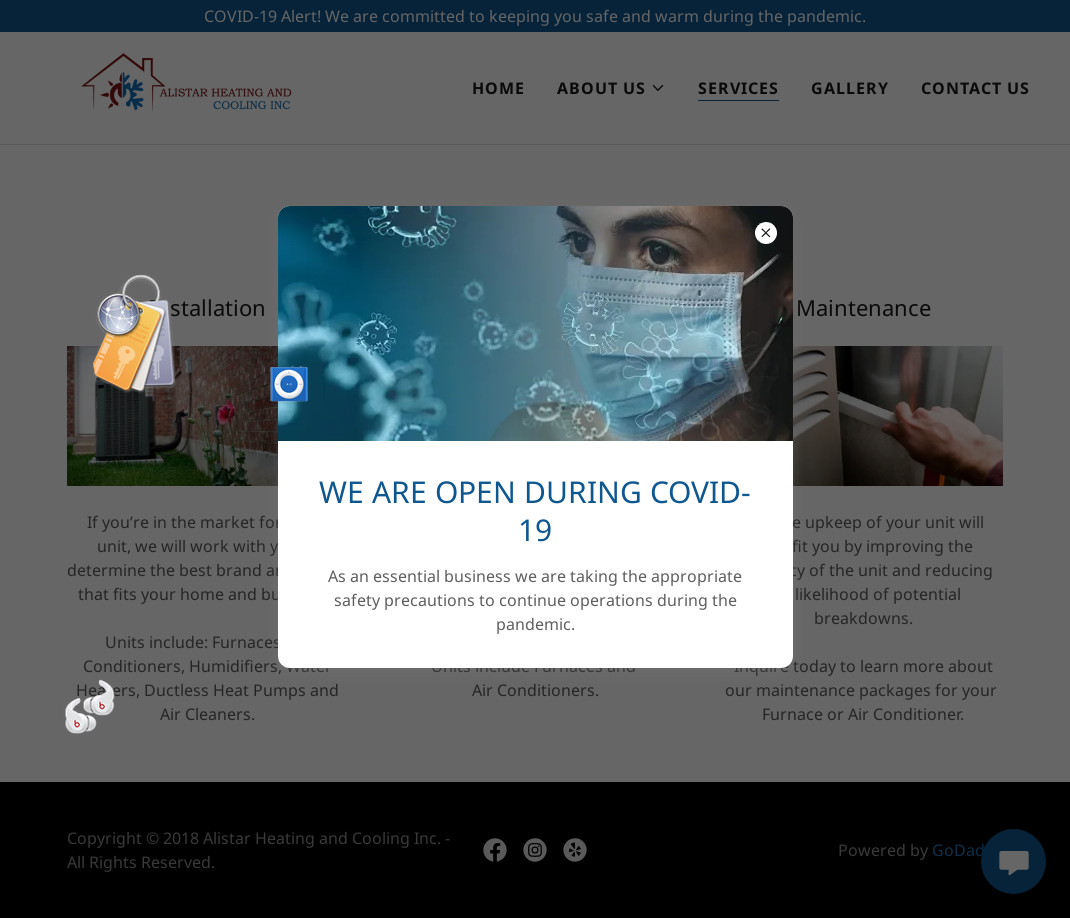 This screenshot has height=918, width=1070. Describe the element at coordinates (289, 384) in the screenshot. I see `iPod shuffle device connected` at that location.